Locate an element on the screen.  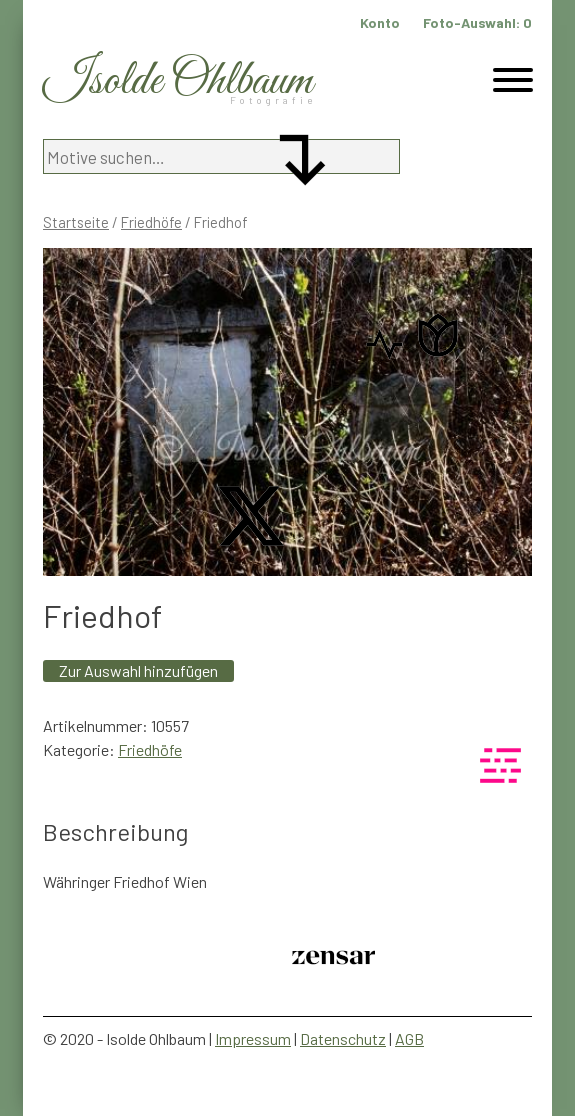
indicates a right-then-down navigation path is located at coordinates (302, 157).